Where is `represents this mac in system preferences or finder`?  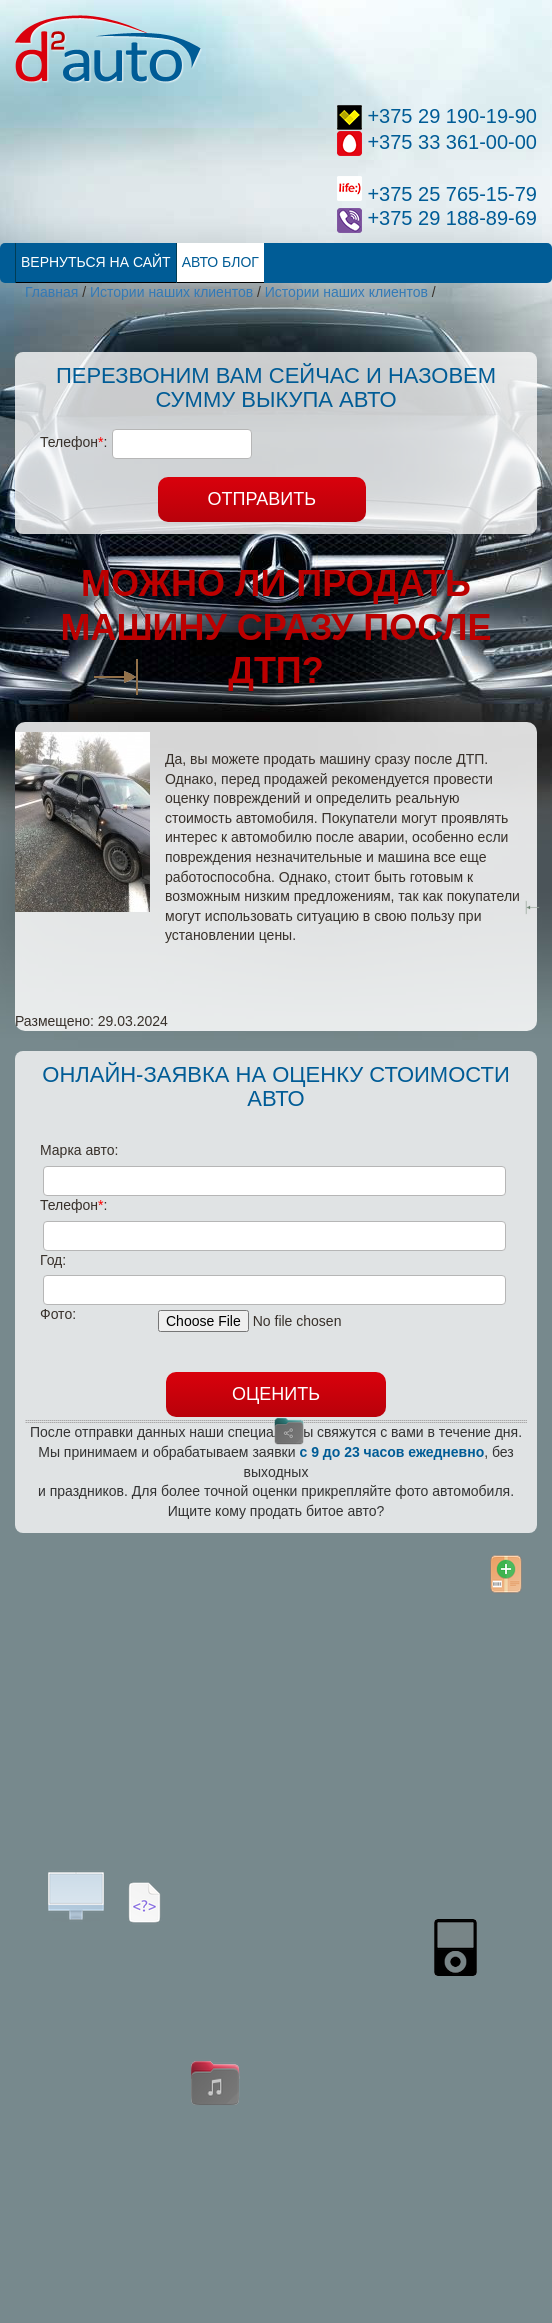 represents this mac in system preferences or finder is located at coordinates (76, 1895).